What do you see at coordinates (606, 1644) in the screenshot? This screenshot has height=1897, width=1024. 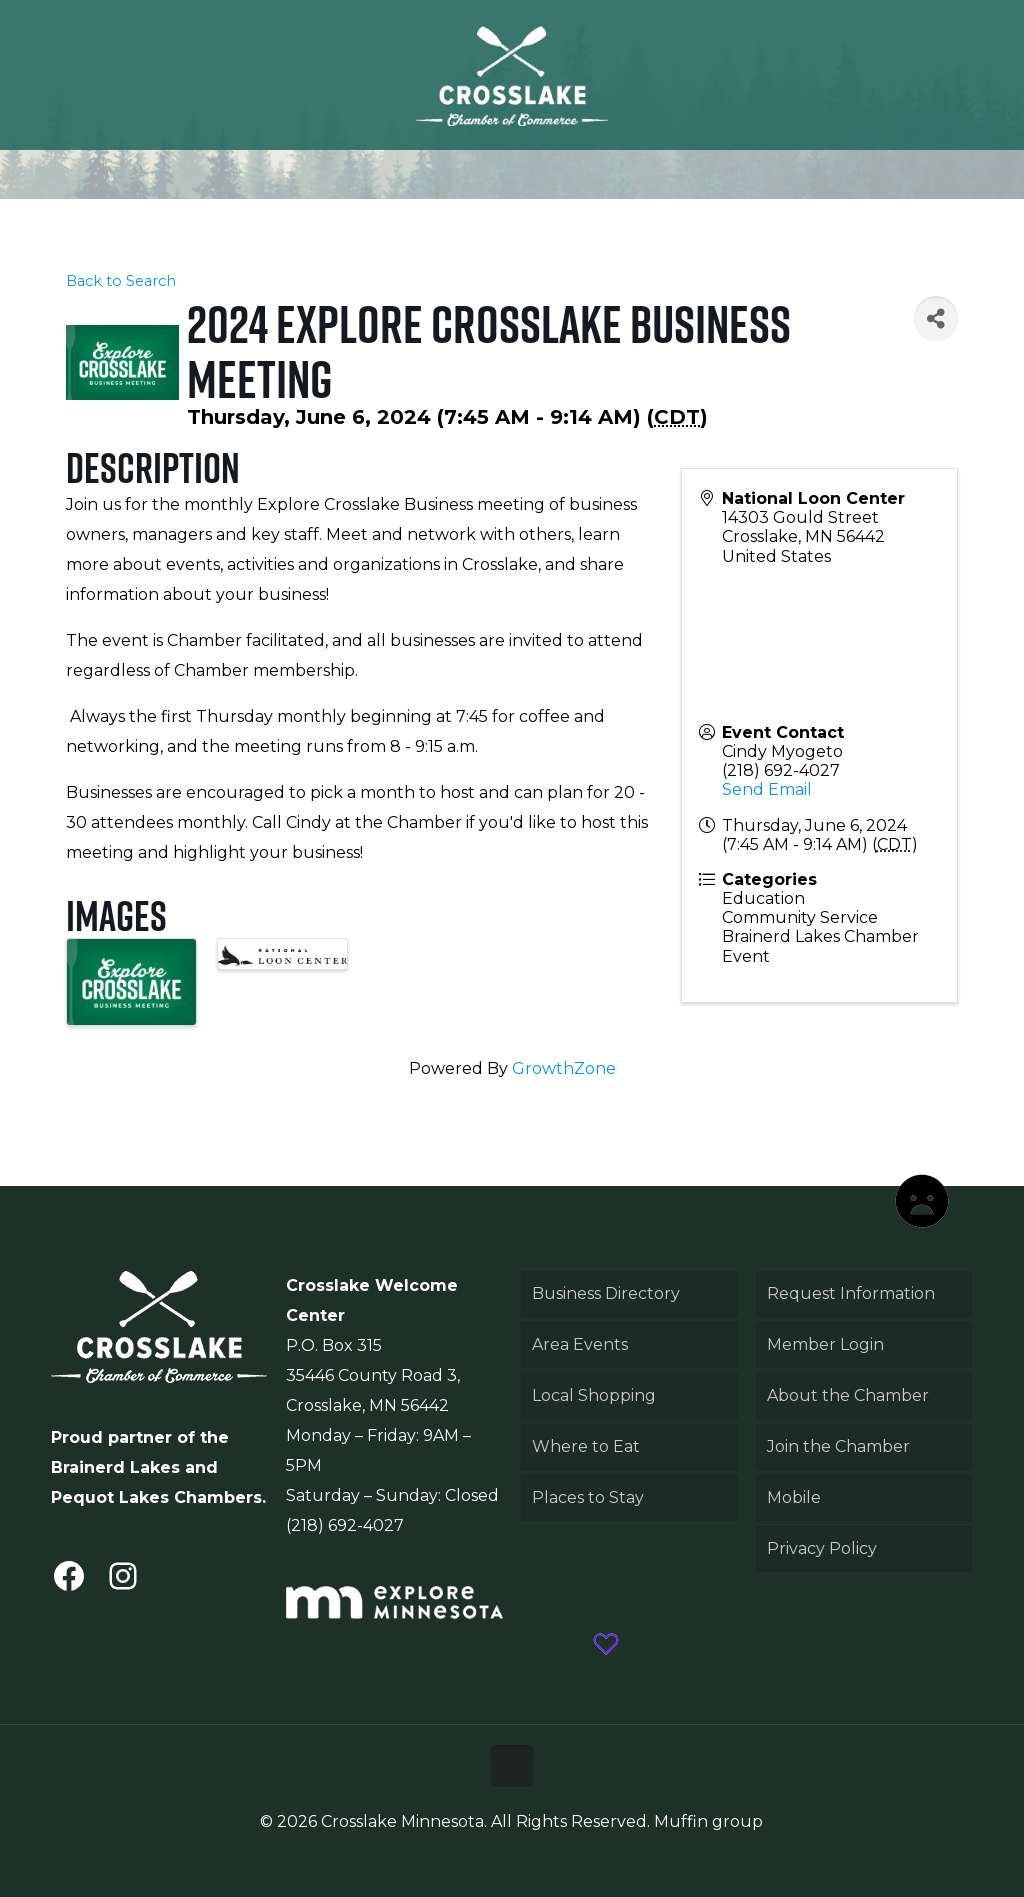 I see `add to favorites` at bounding box center [606, 1644].